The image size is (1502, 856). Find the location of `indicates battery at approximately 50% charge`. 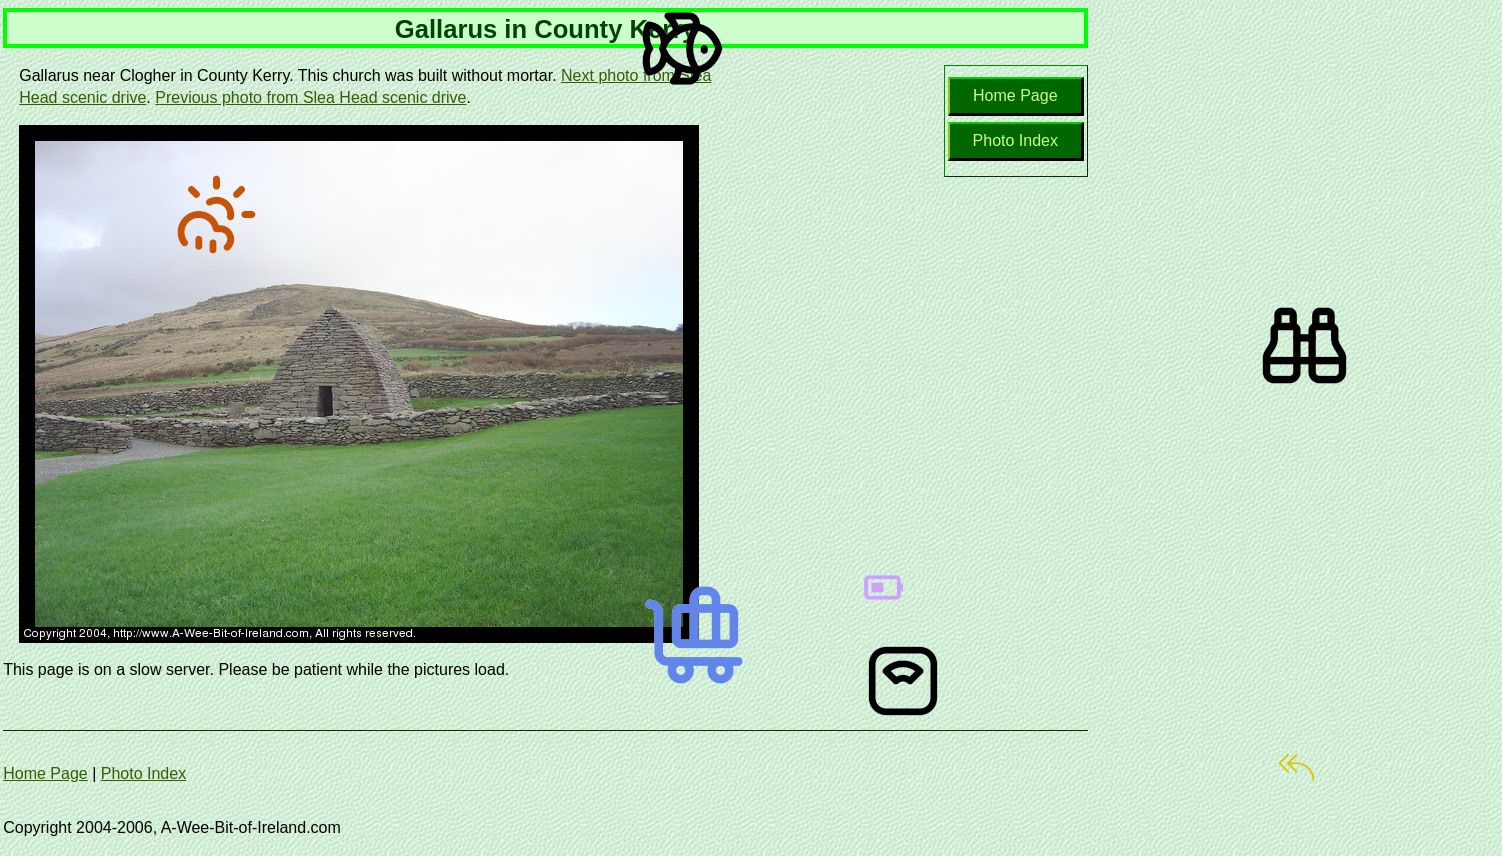

indicates battery at approximately 50% charge is located at coordinates (882, 587).